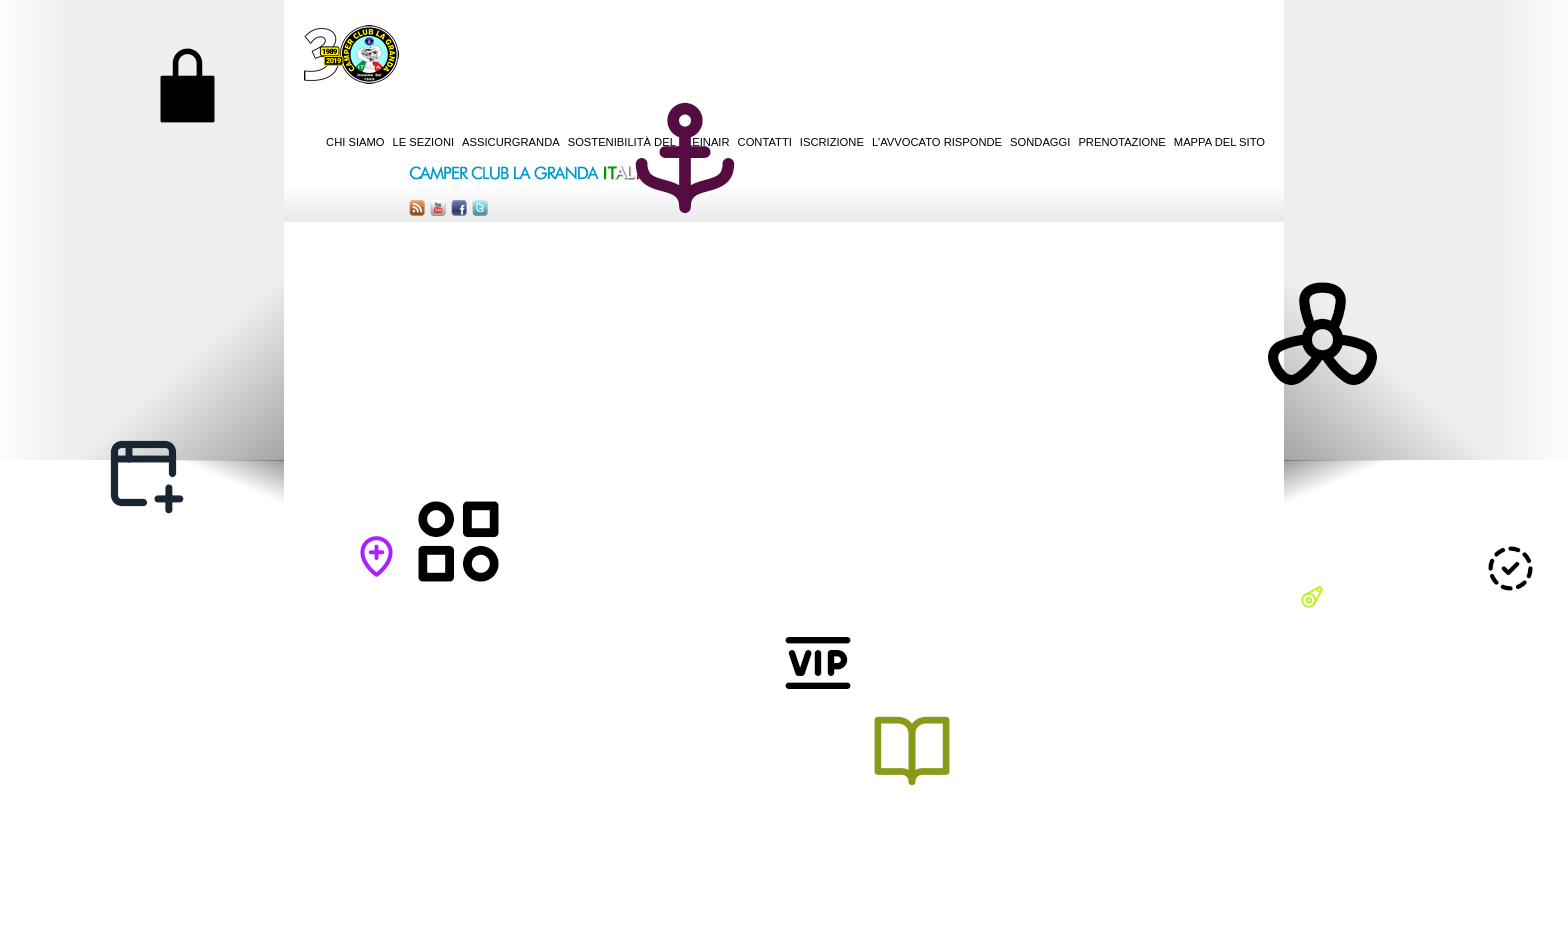  I want to click on add a new location pin, so click(376, 556).